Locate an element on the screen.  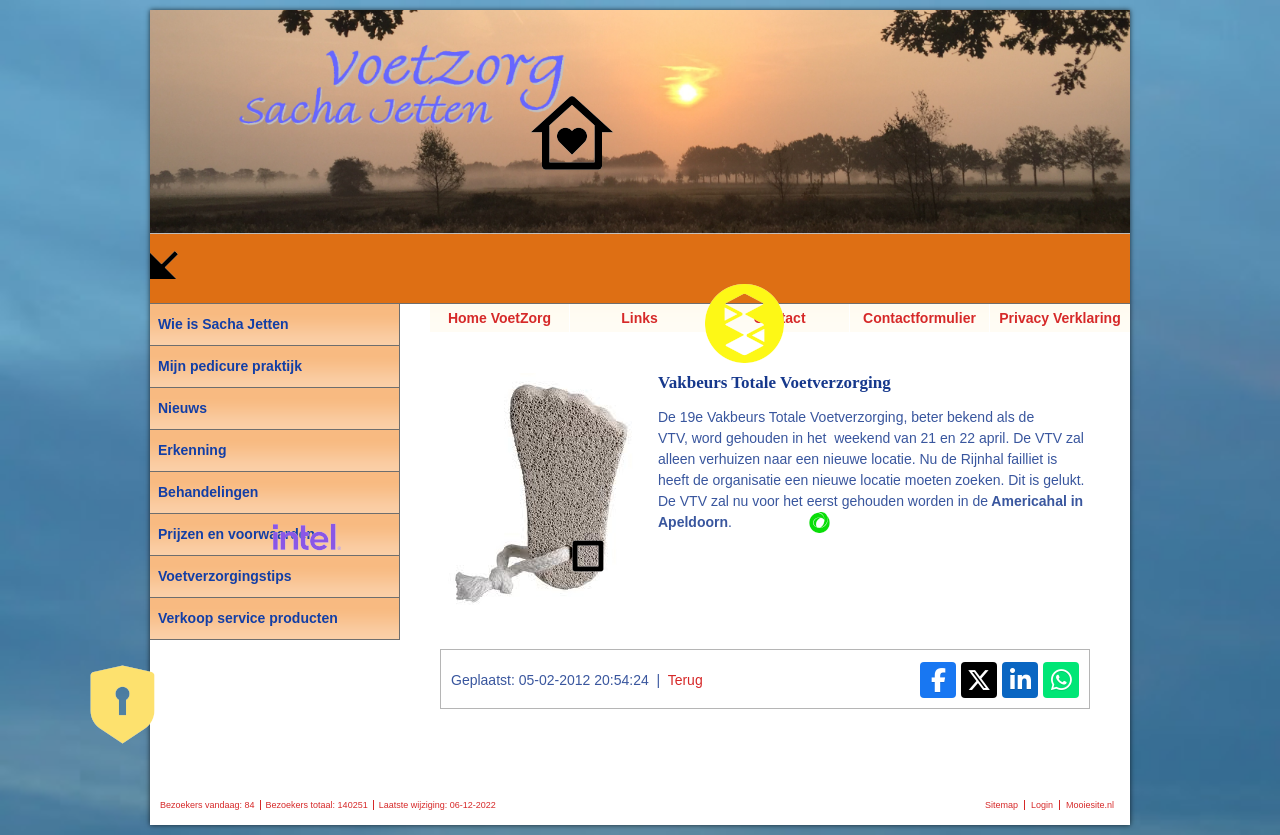
access security or privacy settings is located at coordinates (122, 704).